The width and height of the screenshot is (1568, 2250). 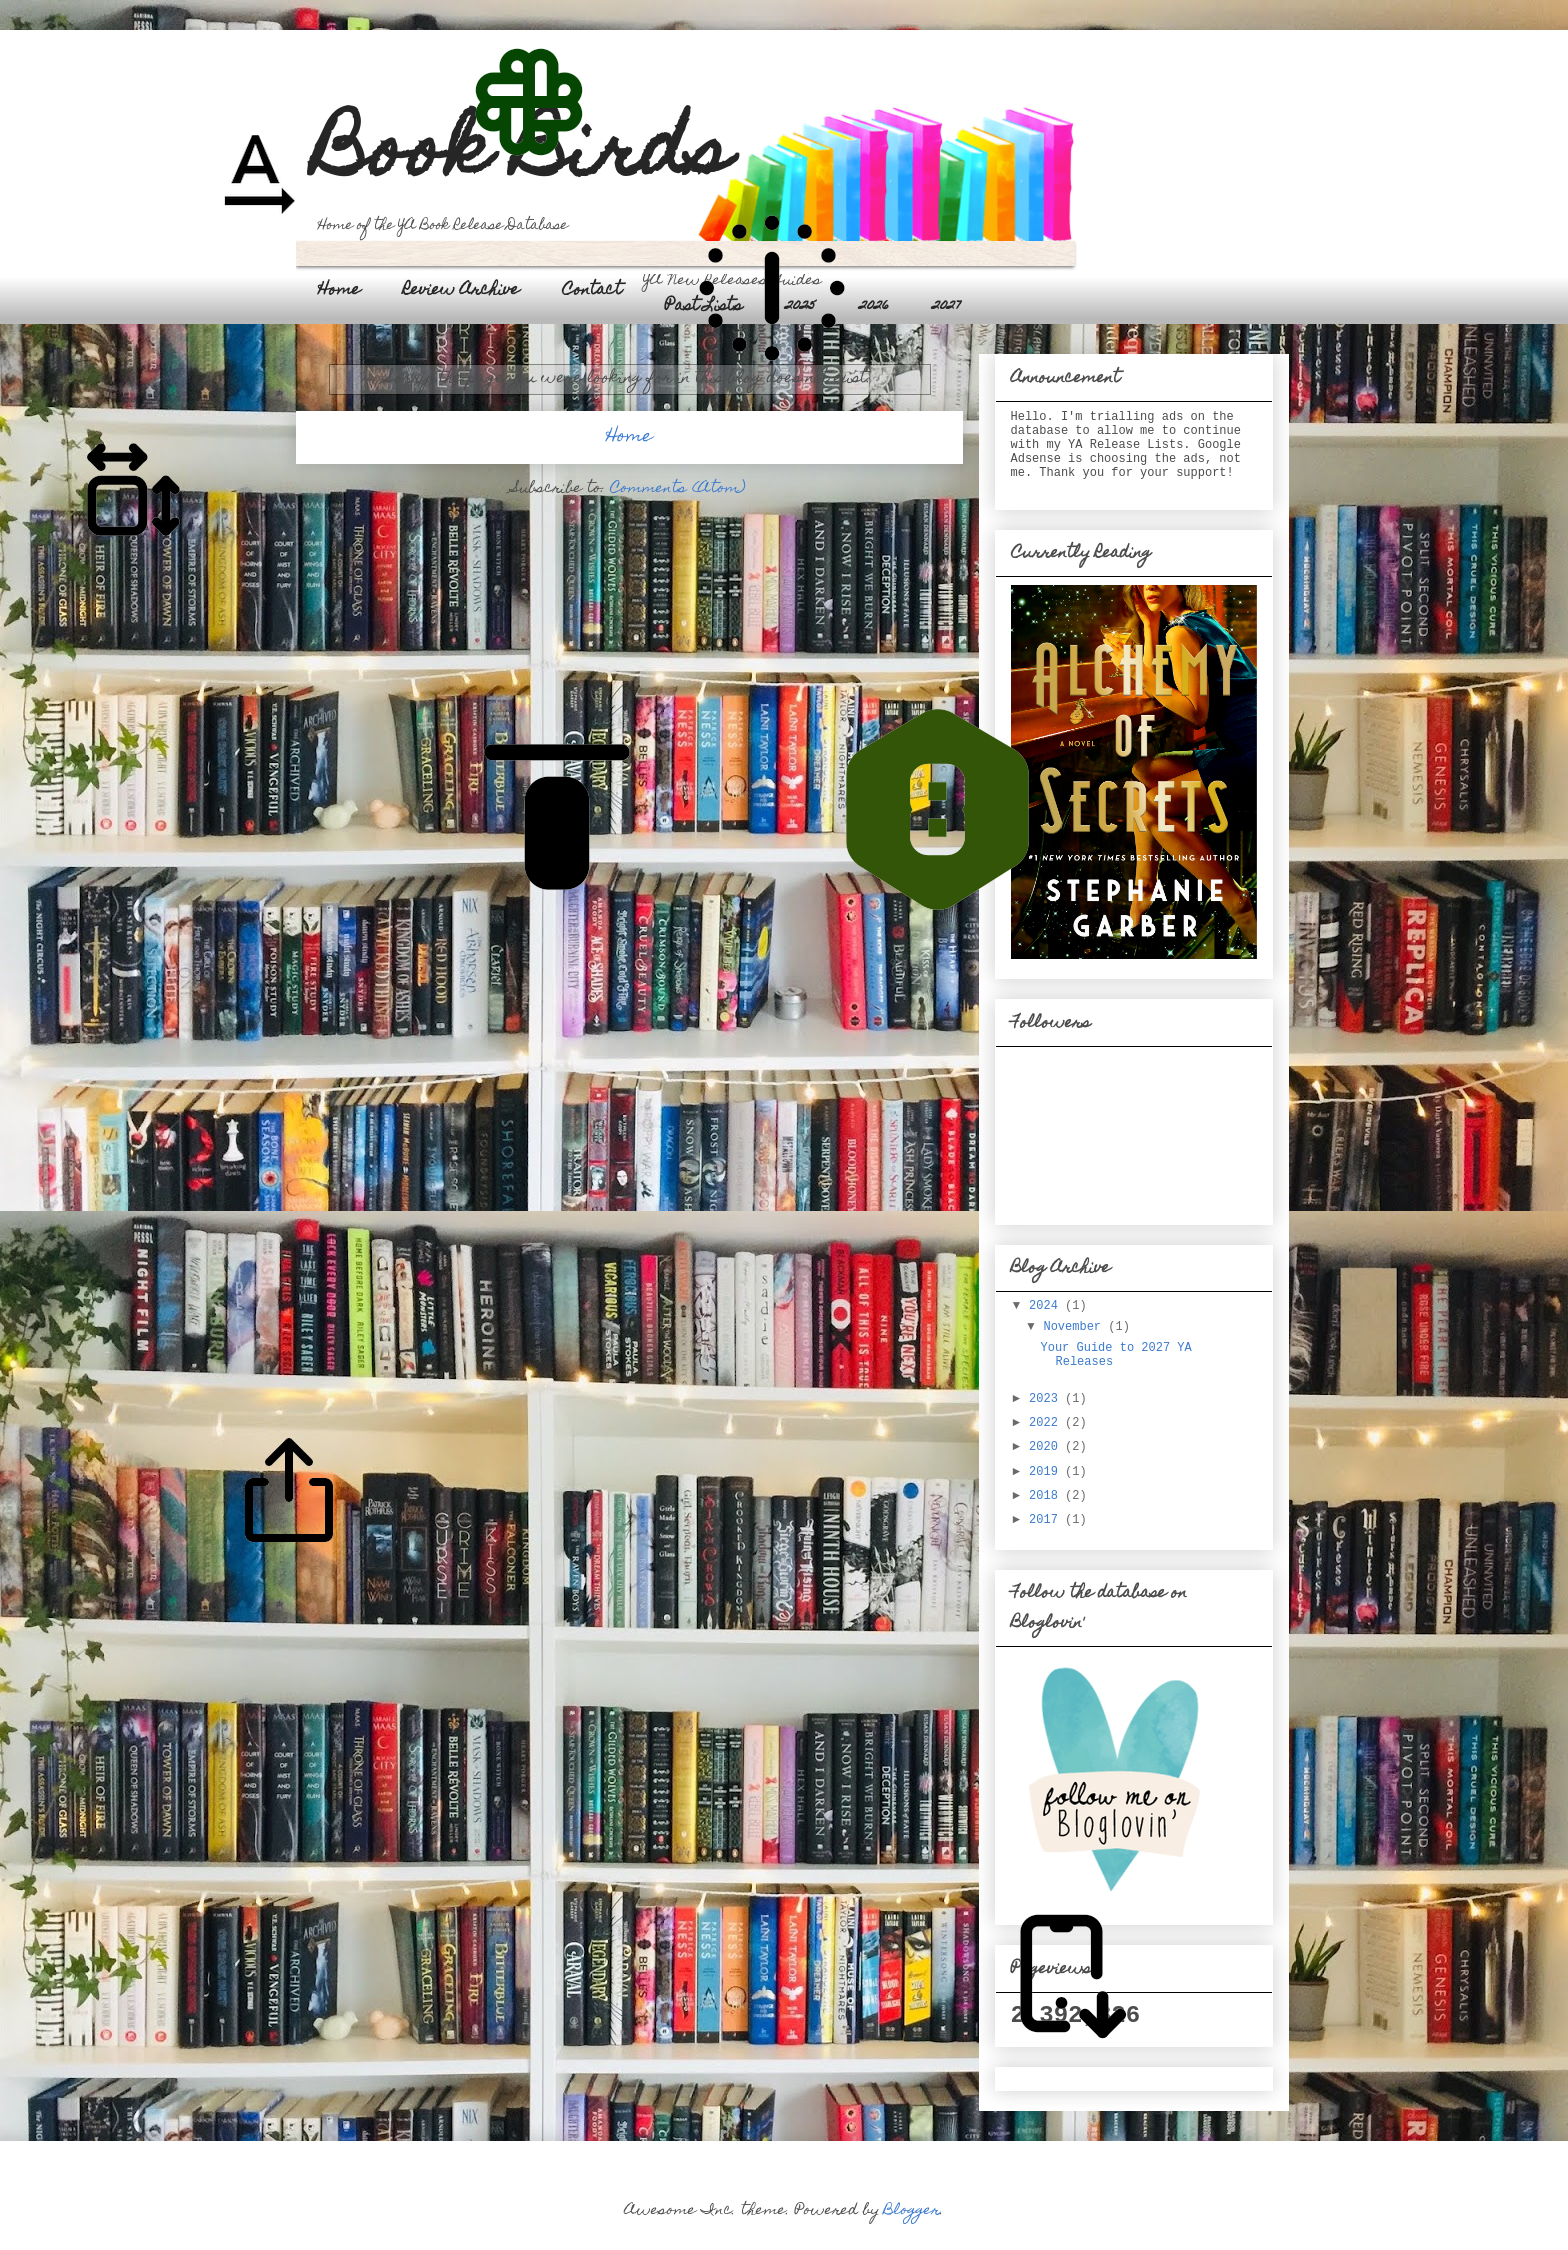 I want to click on adjust element dimensions, so click(x=133, y=489).